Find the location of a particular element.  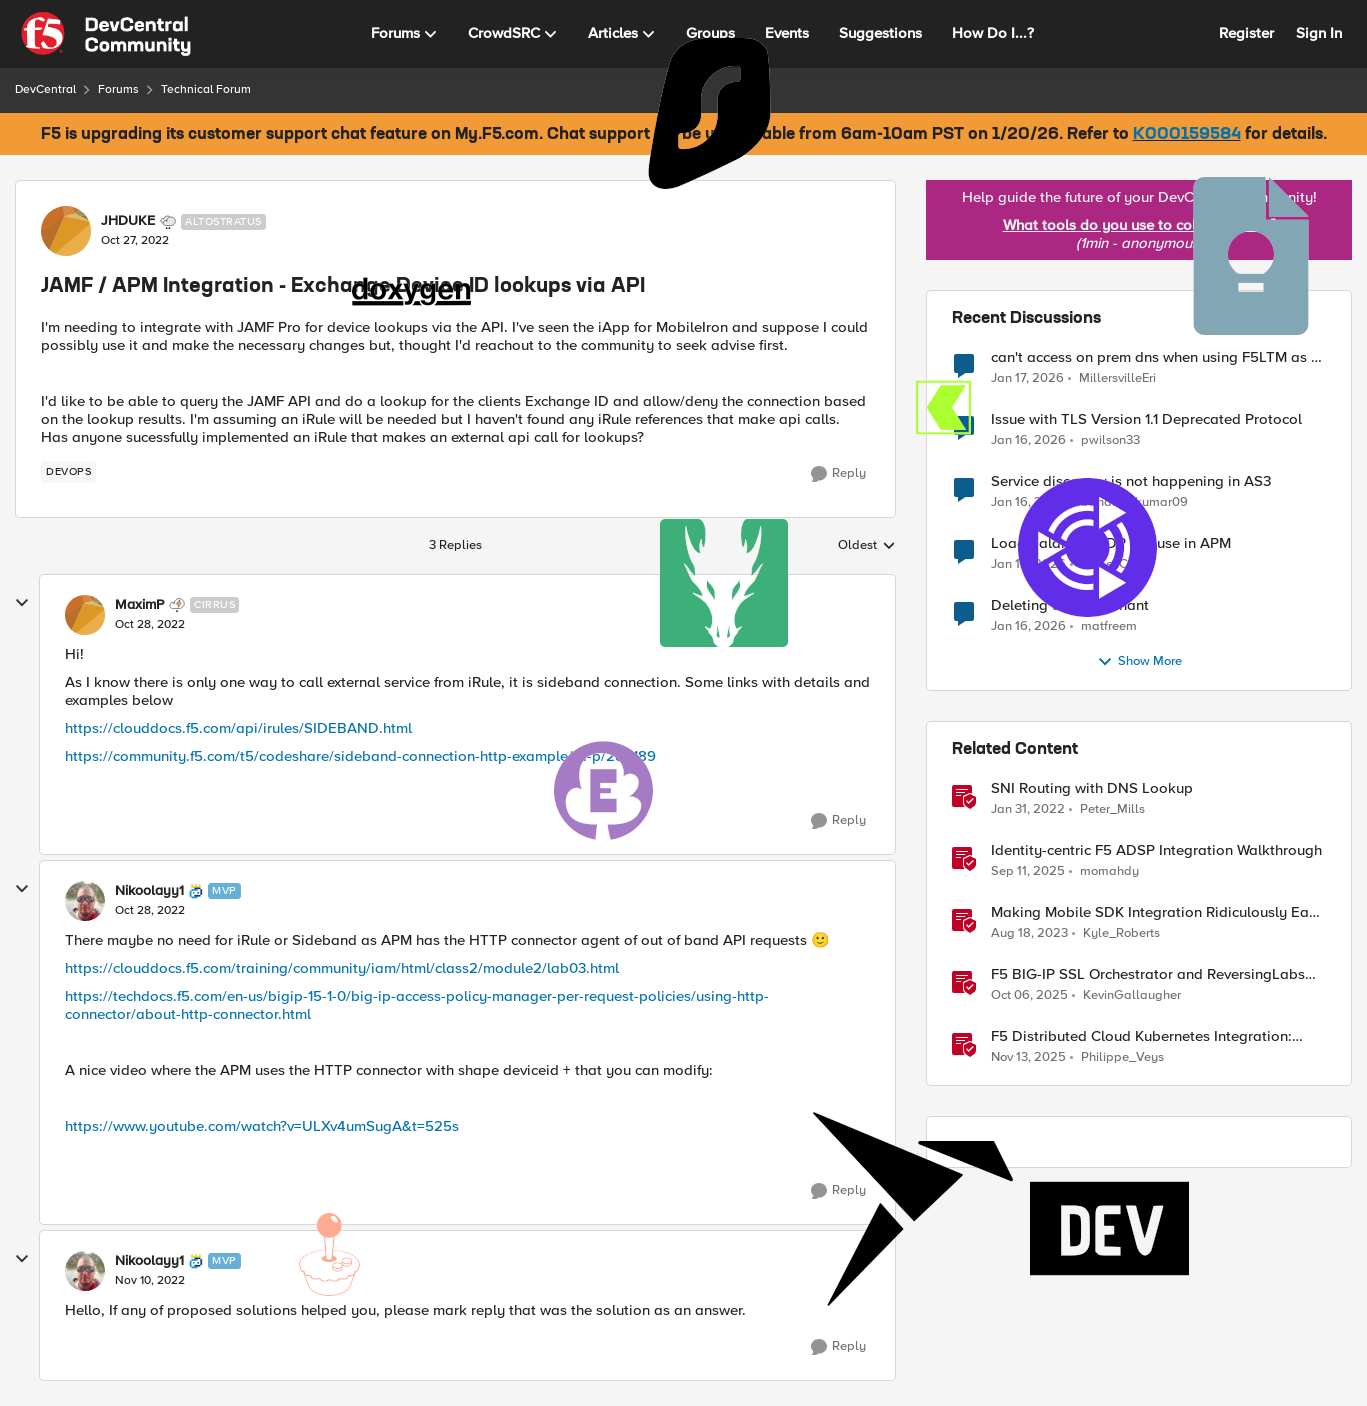

open google keep app is located at coordinates (1251, 256).